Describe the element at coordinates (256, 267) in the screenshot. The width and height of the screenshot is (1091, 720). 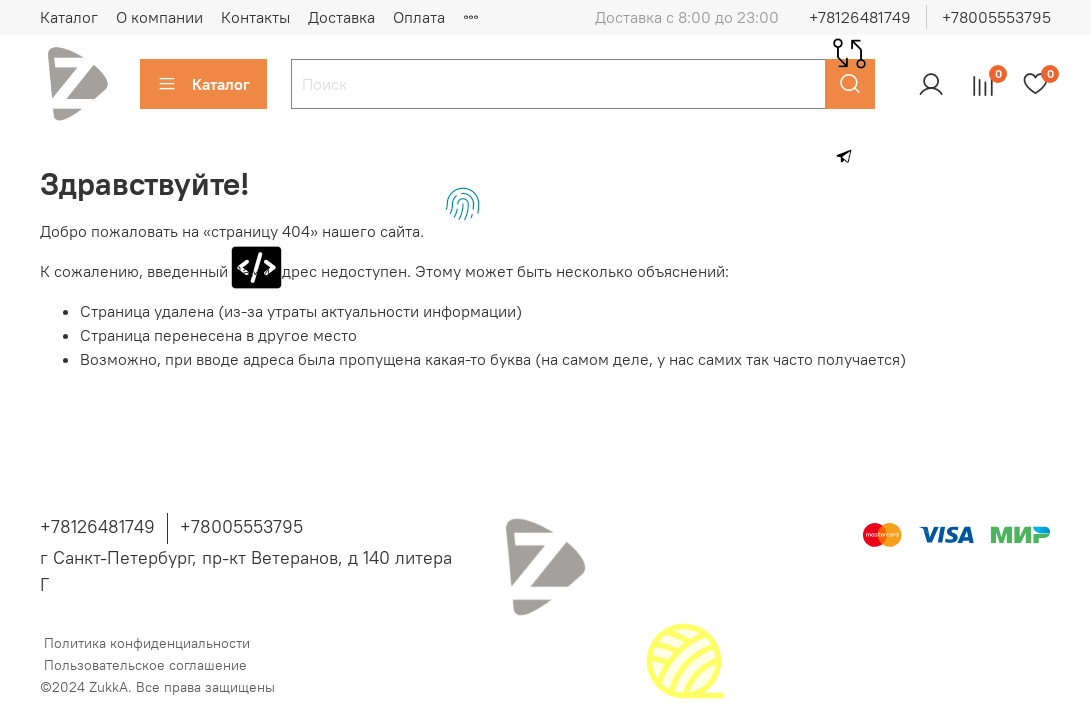
I see `view or edit source code` at that location.